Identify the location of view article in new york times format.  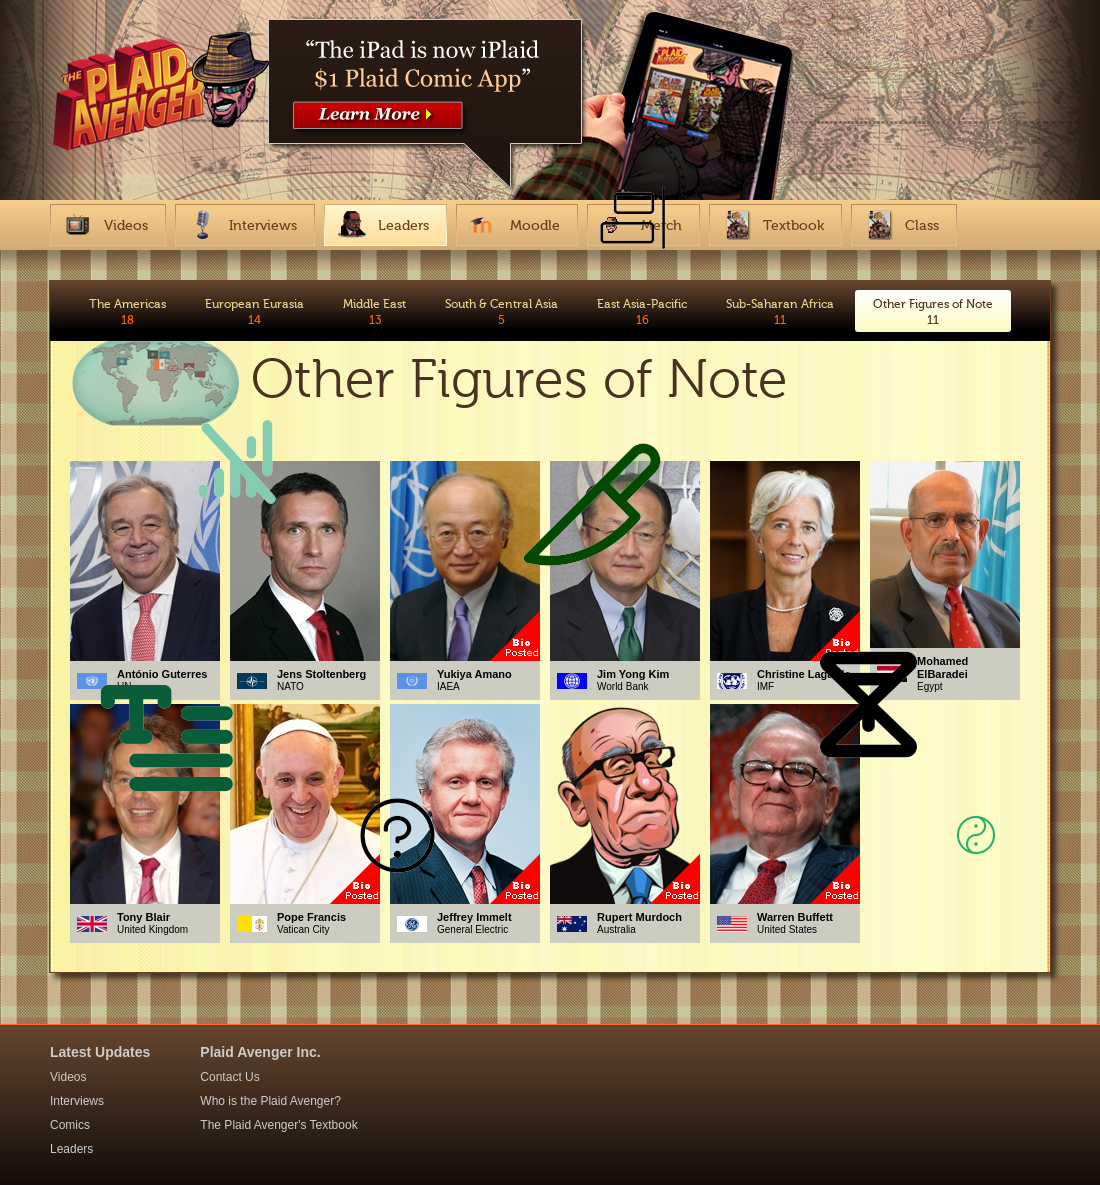
(164, 734).